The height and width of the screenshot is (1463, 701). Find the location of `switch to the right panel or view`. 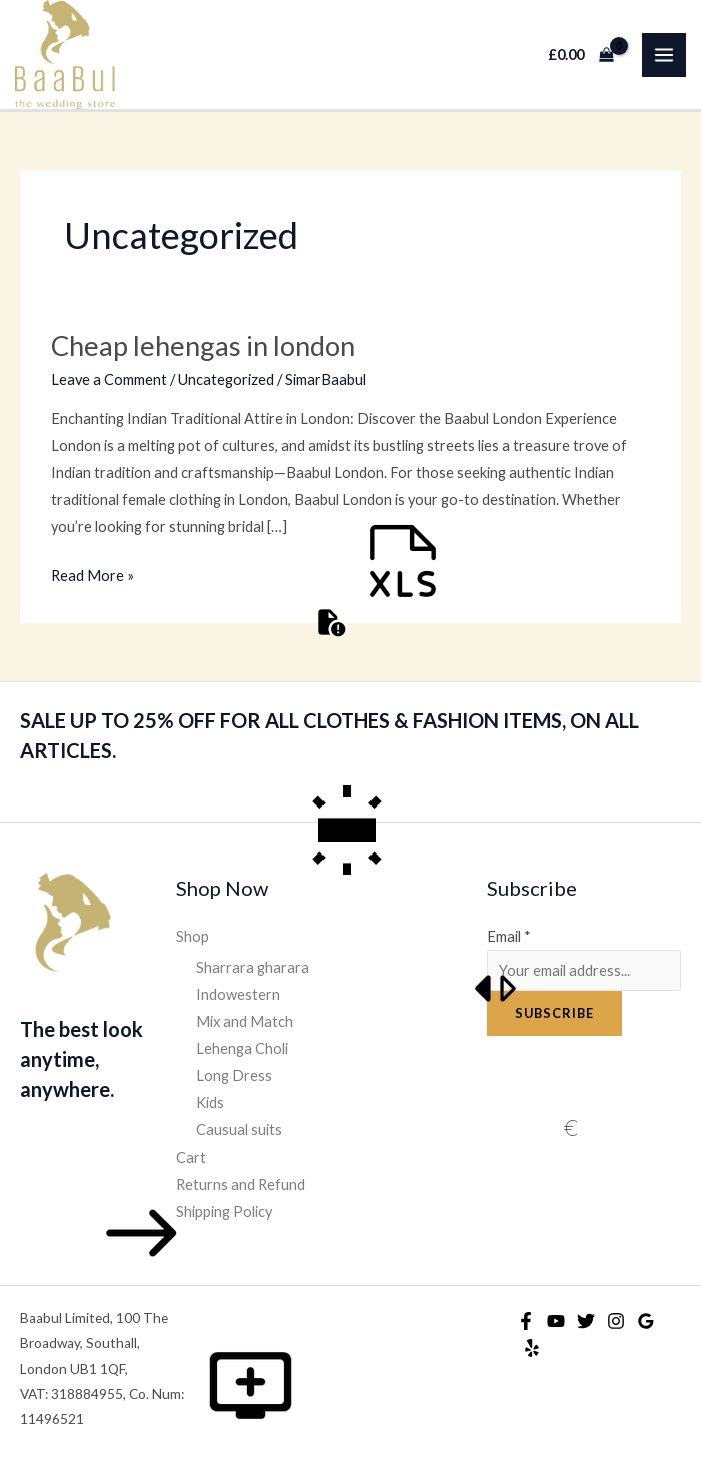

switch to the right panel or view is located at coordinates (495, 988).